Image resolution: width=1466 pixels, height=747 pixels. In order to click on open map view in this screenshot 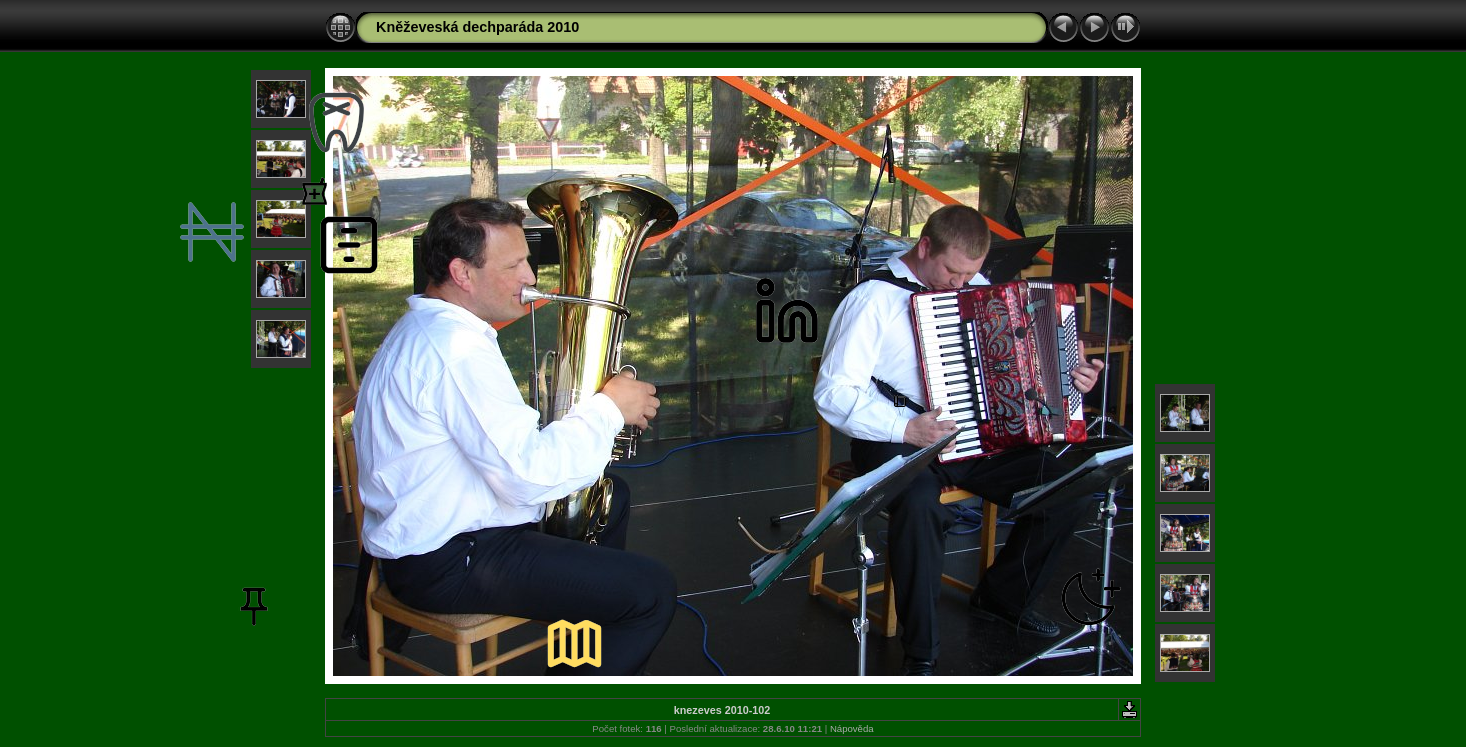, I will do `click(574, 643)`.